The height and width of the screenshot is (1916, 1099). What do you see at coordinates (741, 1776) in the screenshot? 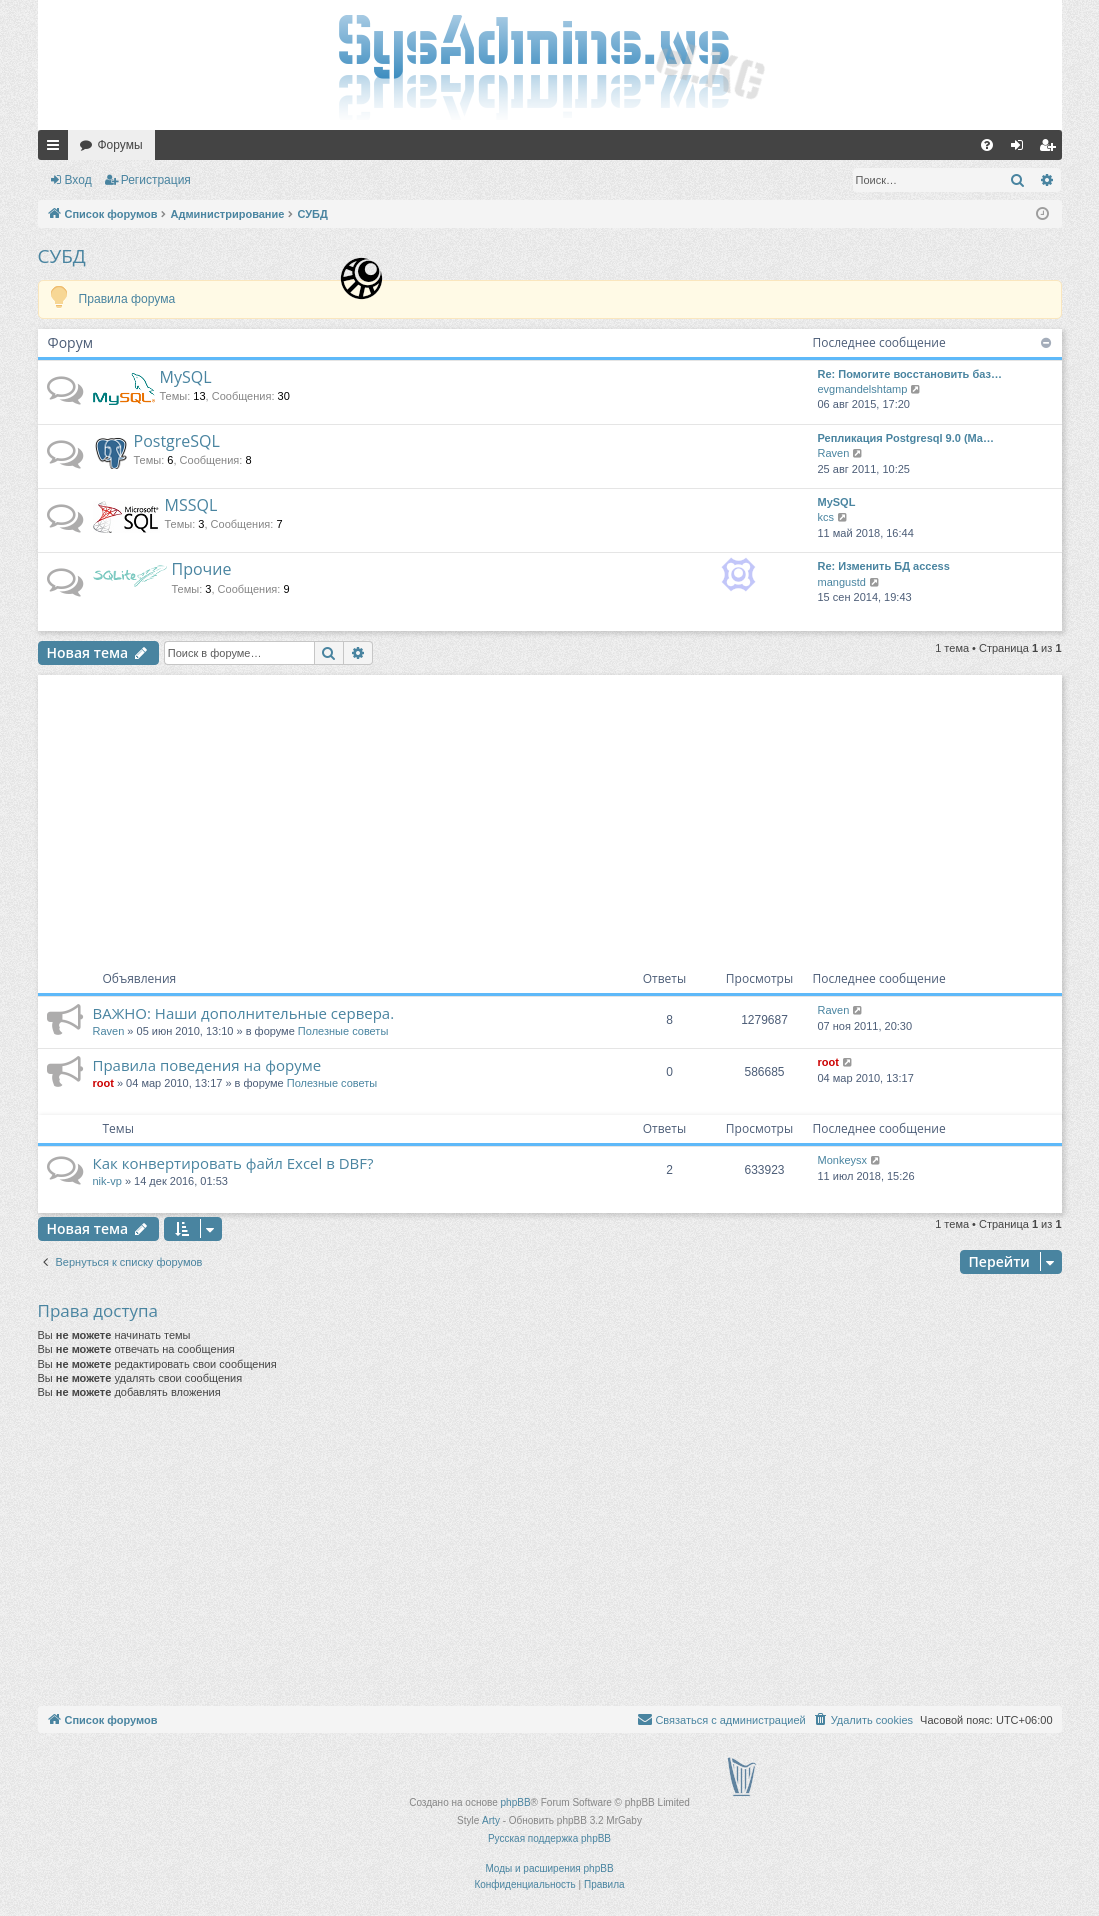
I see `access music or audio settings` at bounding box center [741, 1776].